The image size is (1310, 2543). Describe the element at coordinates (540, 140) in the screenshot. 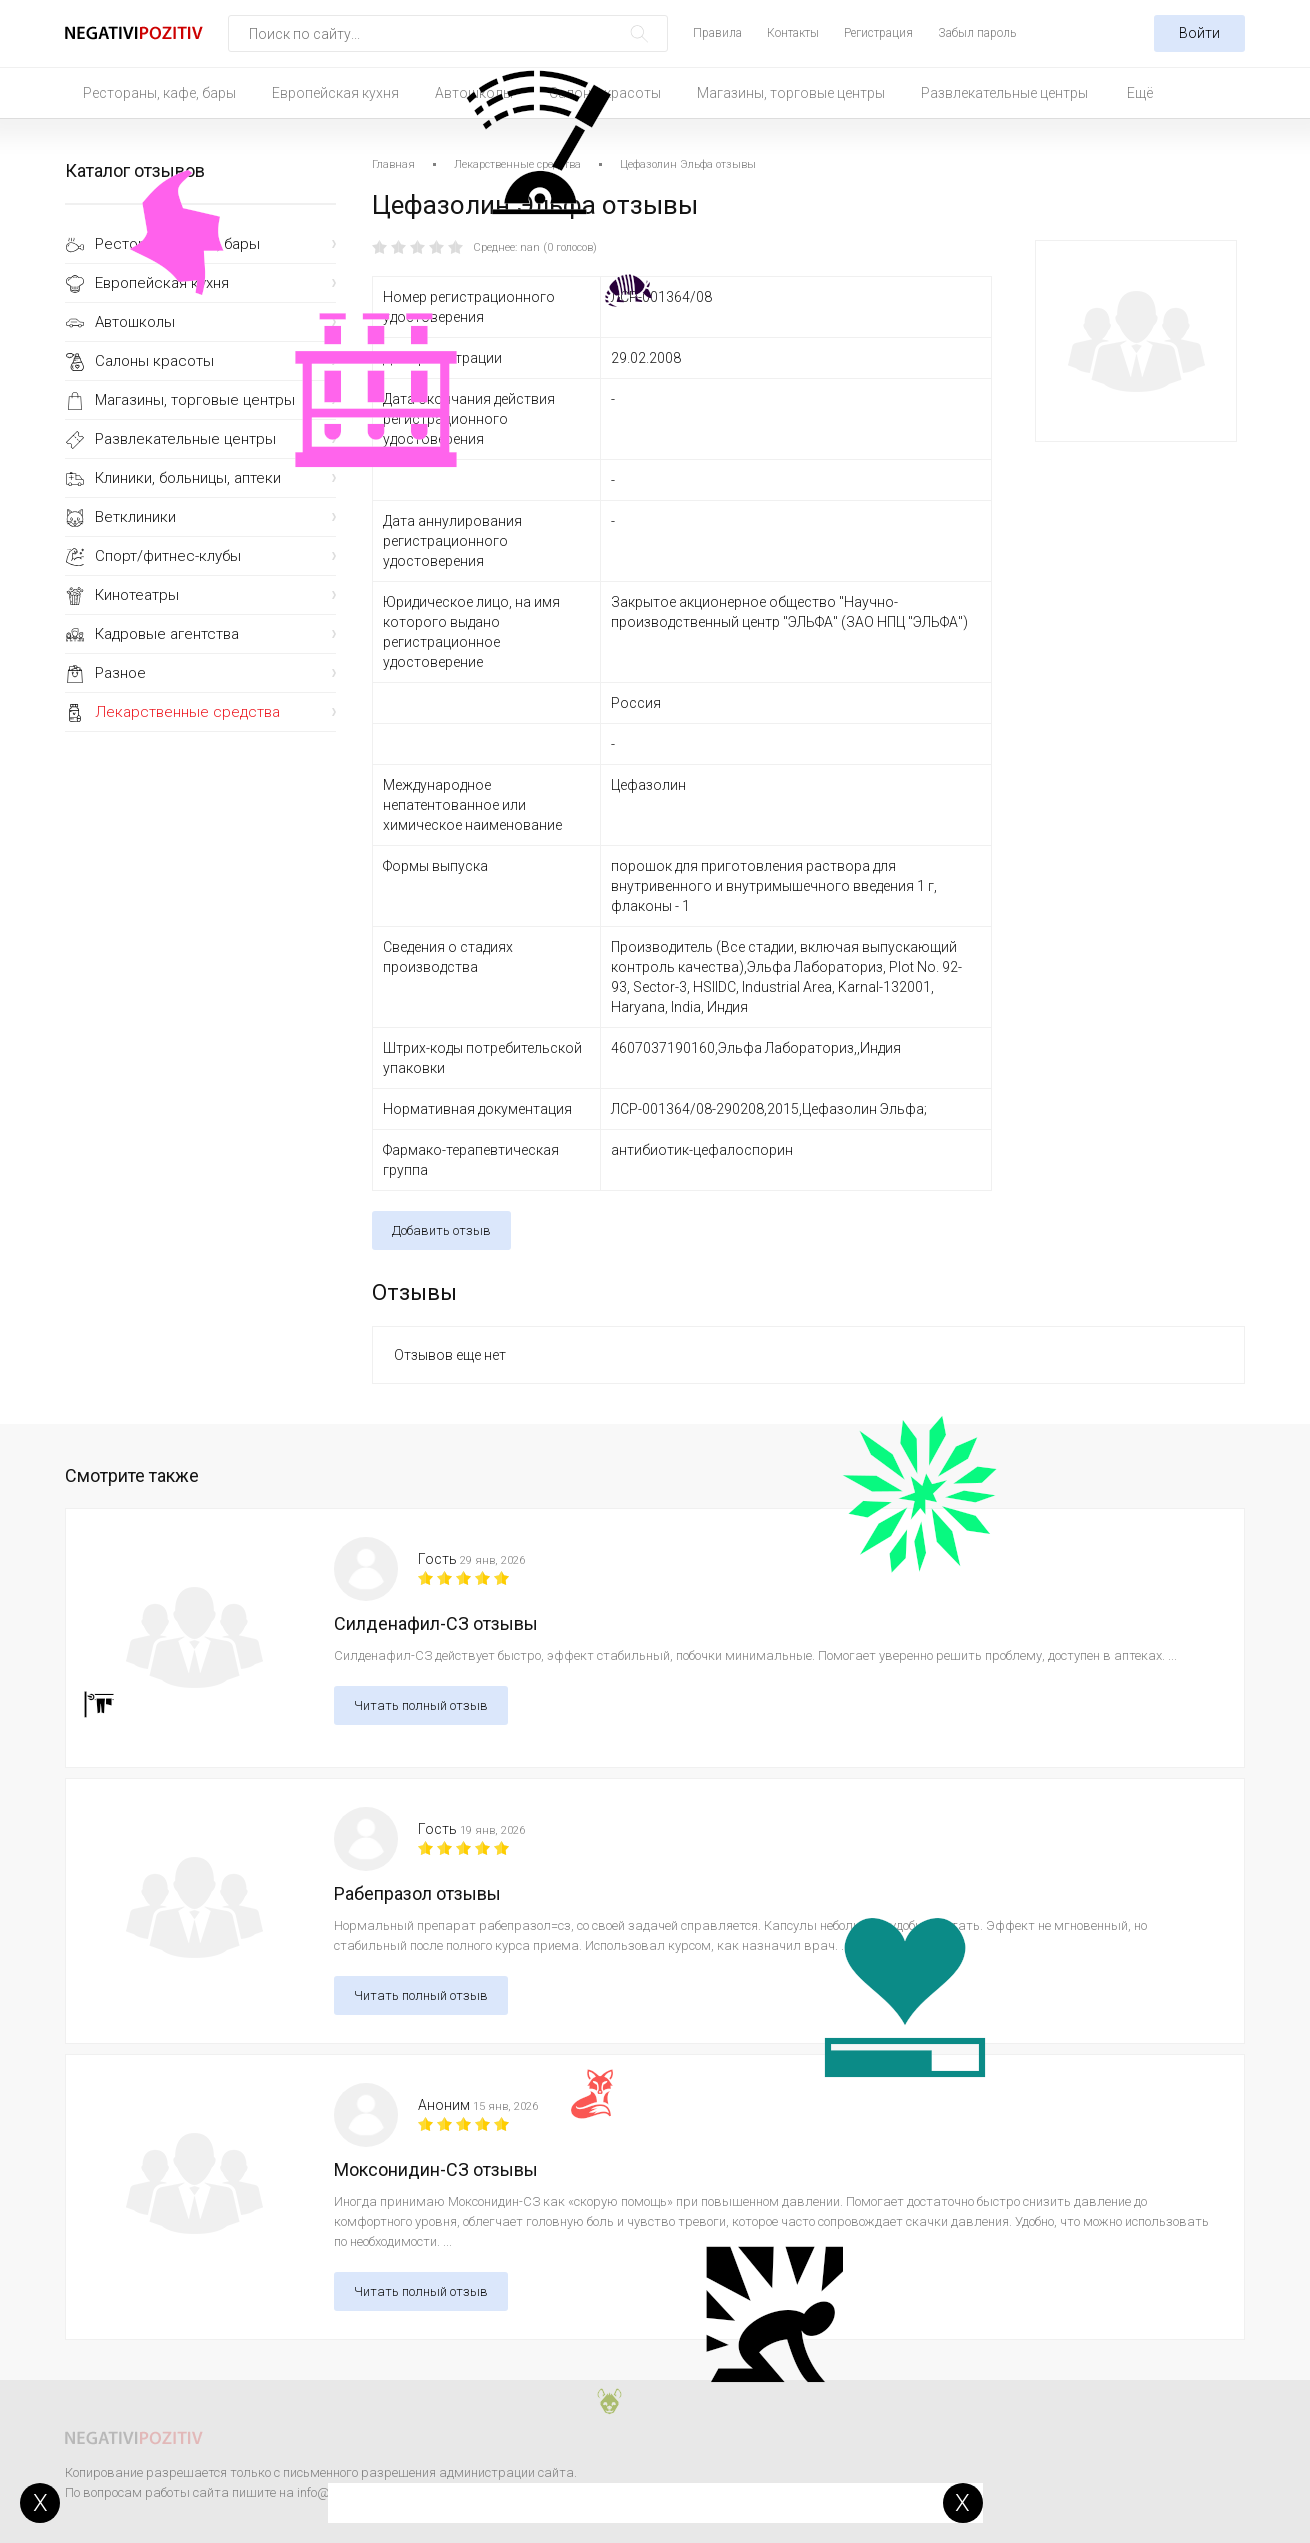

I see `toggle a game setting or control` at that location.